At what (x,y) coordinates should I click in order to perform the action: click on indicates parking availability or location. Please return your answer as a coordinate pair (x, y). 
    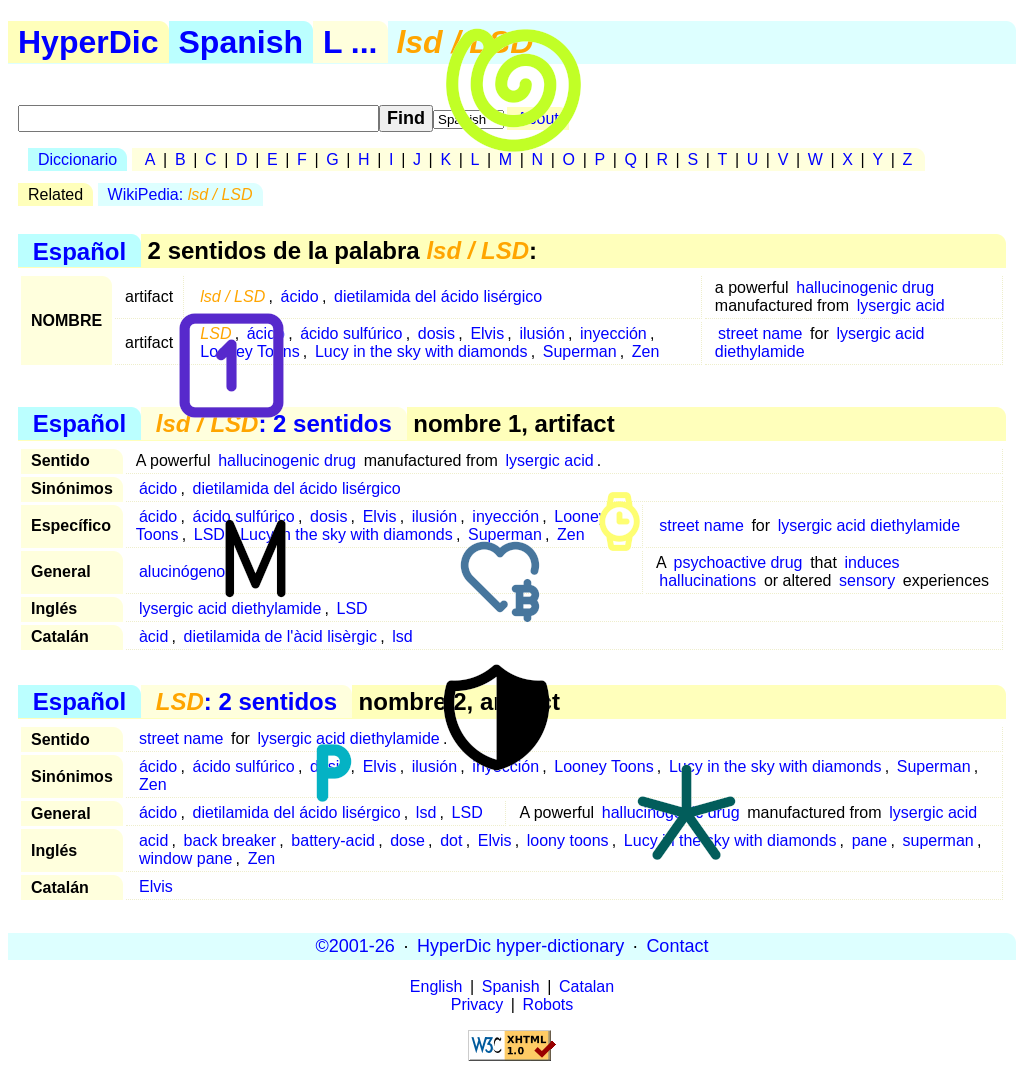
    Looking at the image, I should click on (334, 773).